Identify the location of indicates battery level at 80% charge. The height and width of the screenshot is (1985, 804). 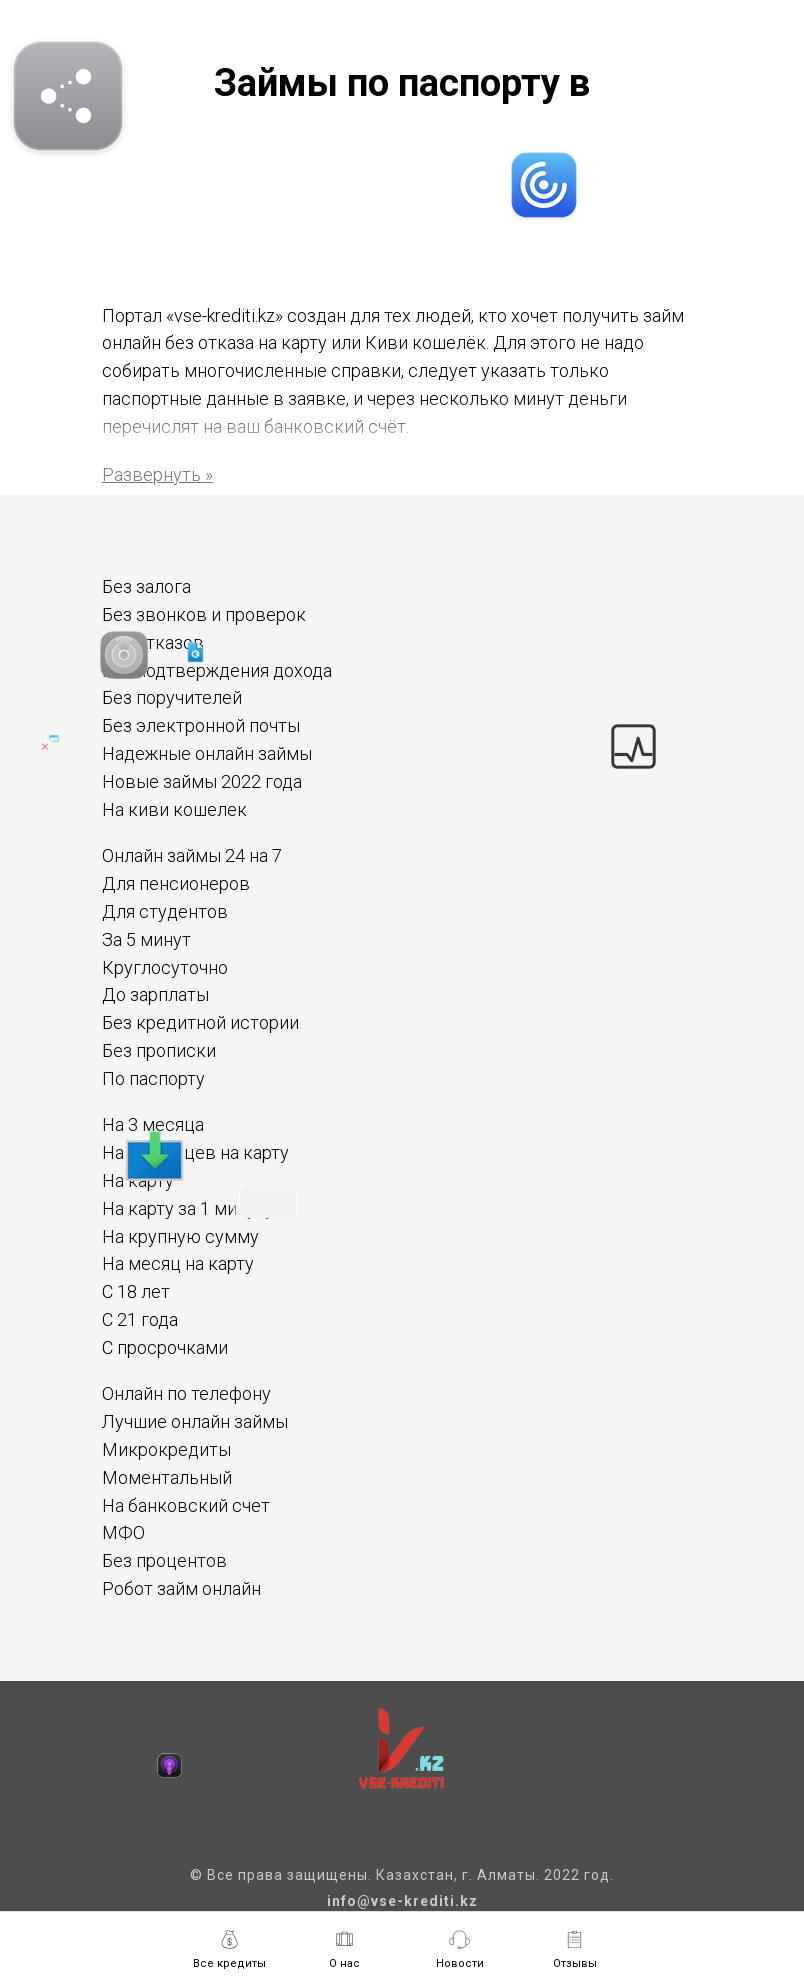
(276, 1202).